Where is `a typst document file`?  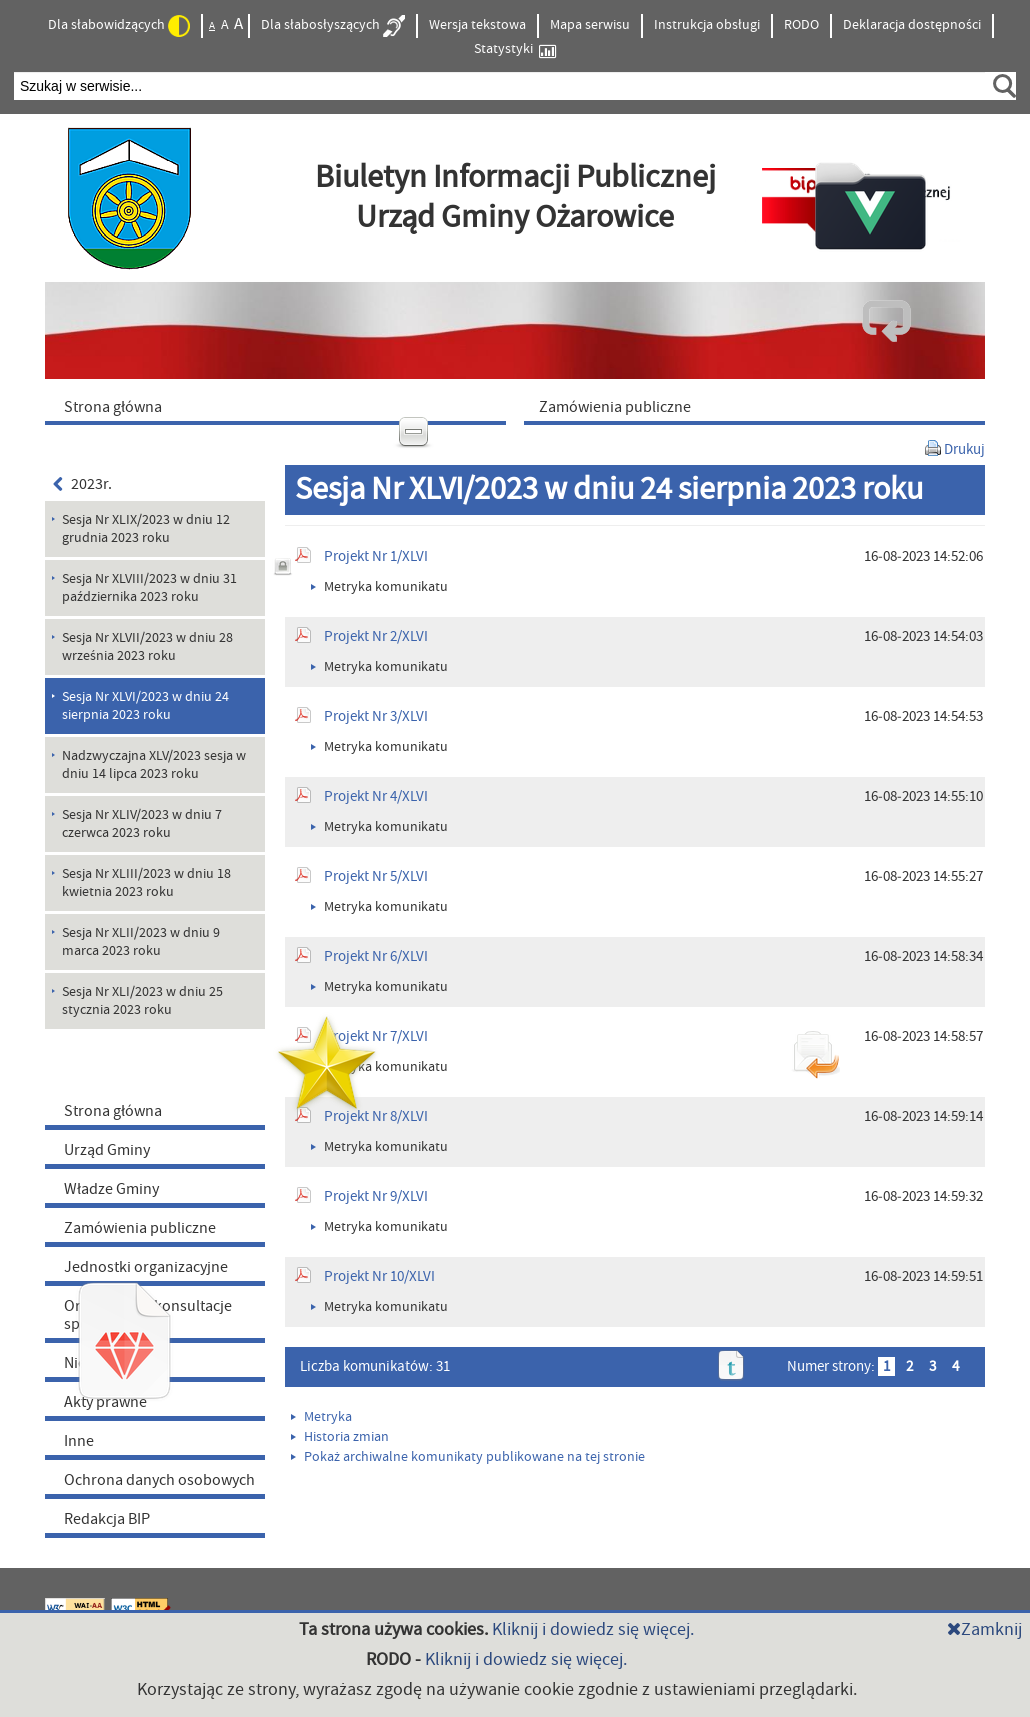
a typst document file is located at coordinates (731, 1365).